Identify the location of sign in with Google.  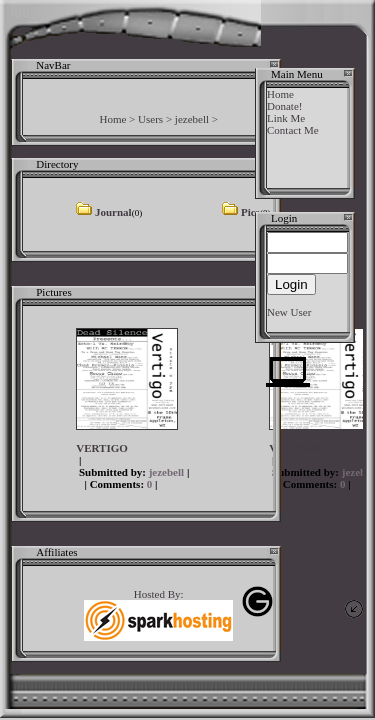
(257, 601).